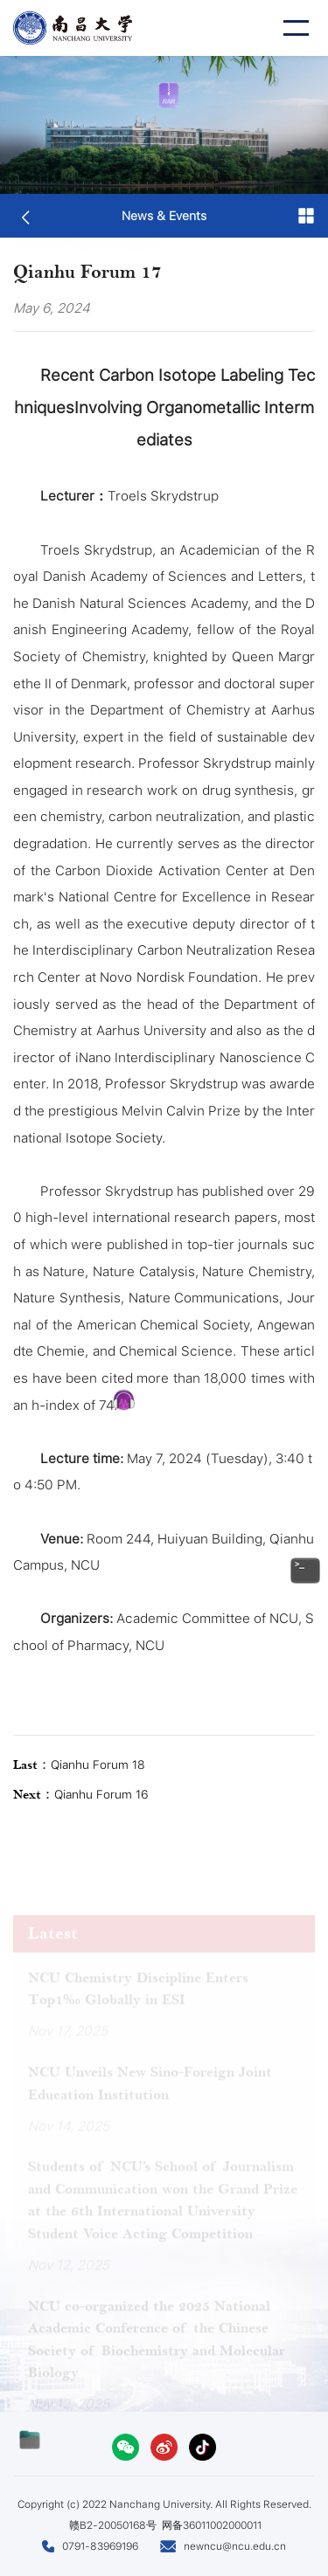 The image size is (328, 2576). Describe the element at coordinates (123, 1399) in the screenshot. I see `audio output device connected` at that location.